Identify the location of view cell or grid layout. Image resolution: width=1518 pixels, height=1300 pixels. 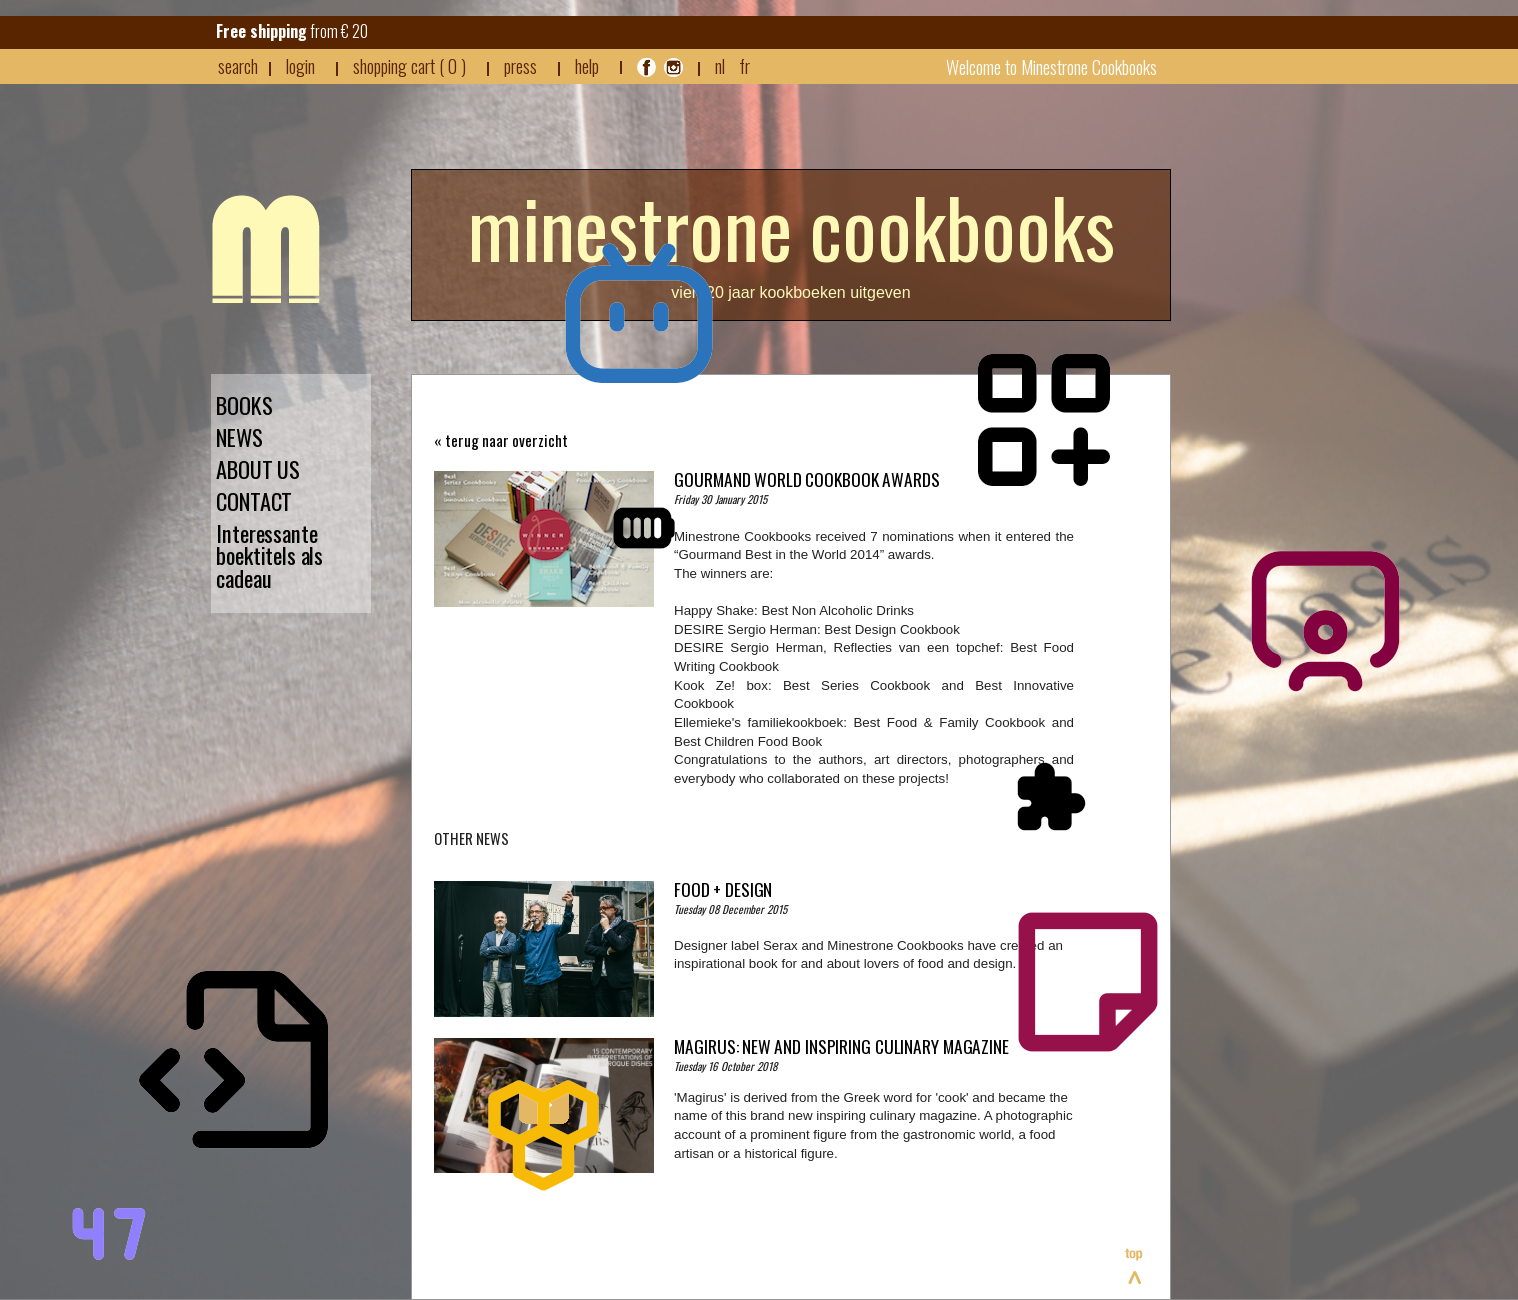
(543, 1135).